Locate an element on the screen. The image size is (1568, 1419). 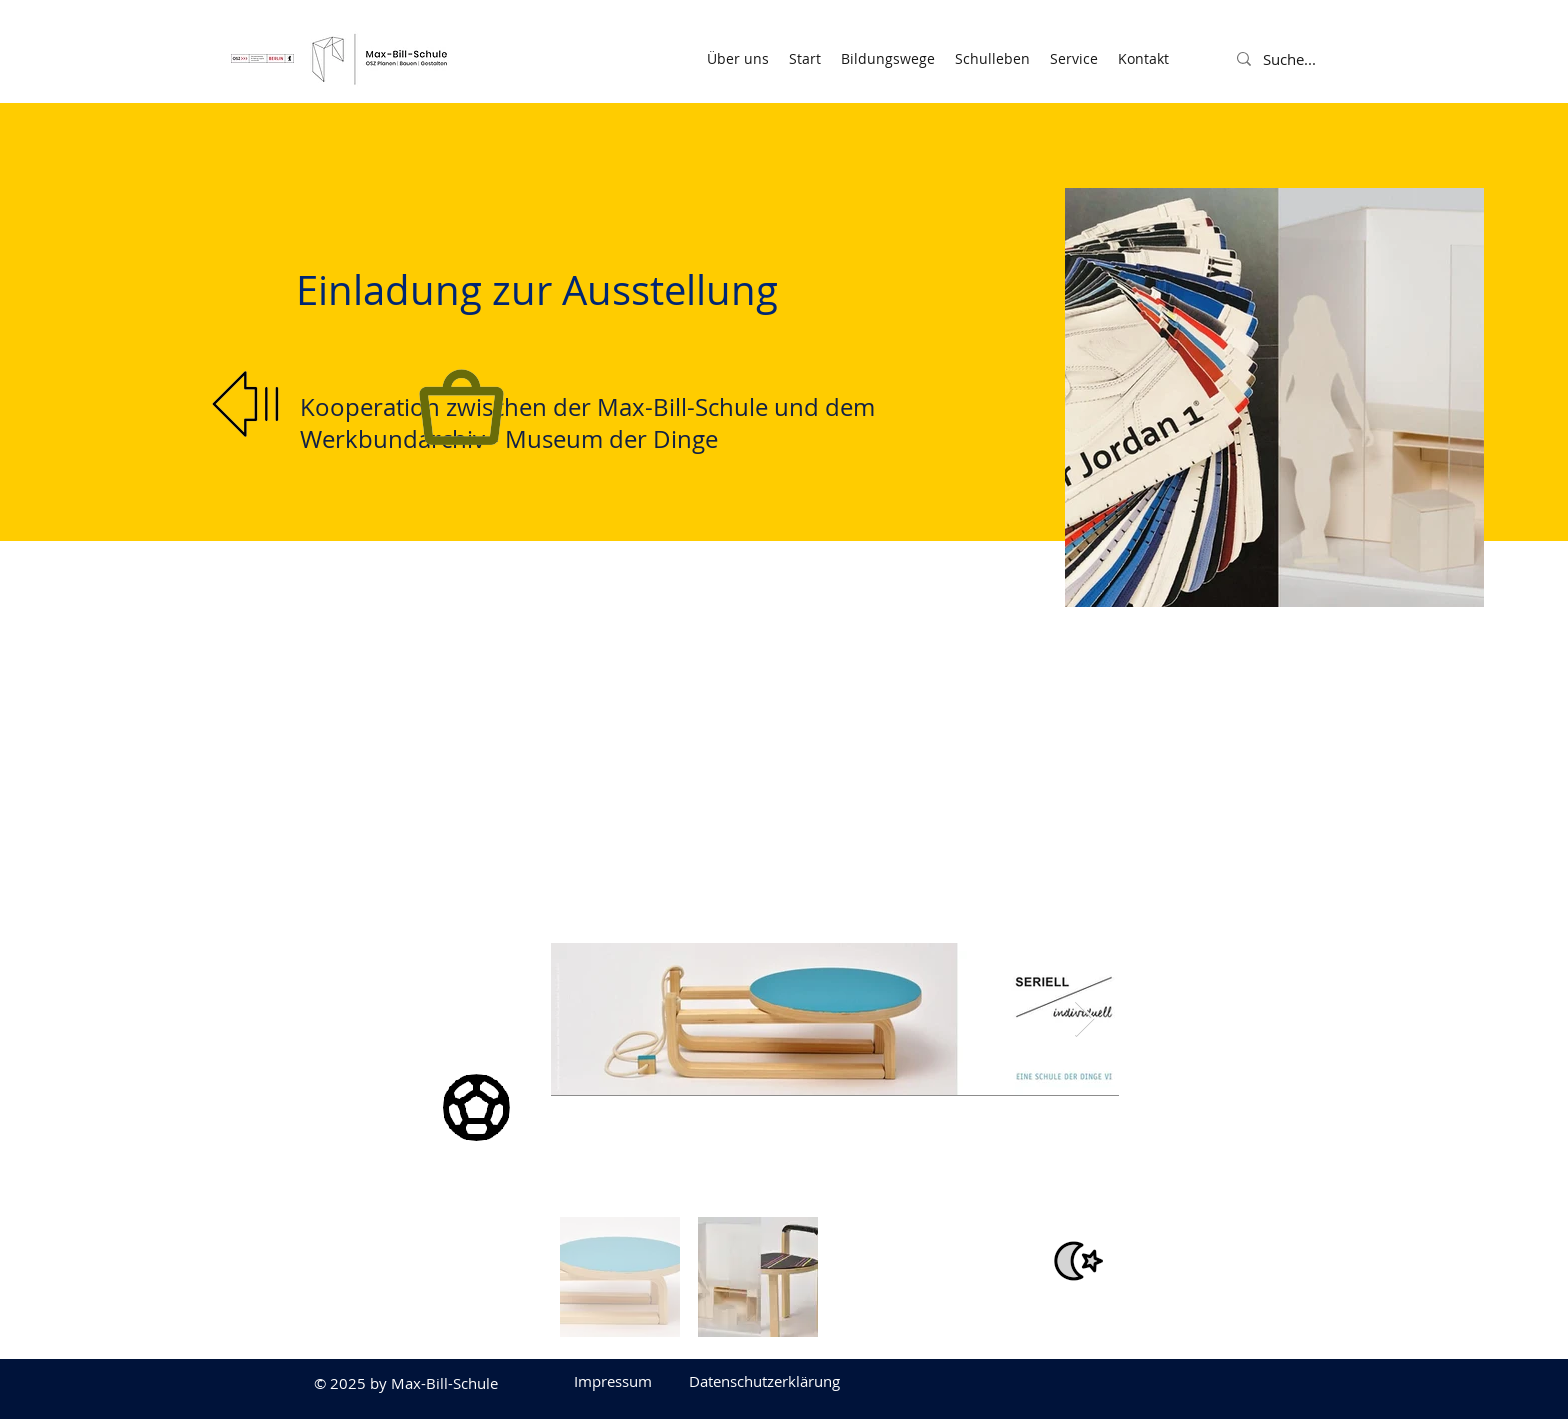
indicates islamic religious content or settings is located at coordinates (1077, 1261).